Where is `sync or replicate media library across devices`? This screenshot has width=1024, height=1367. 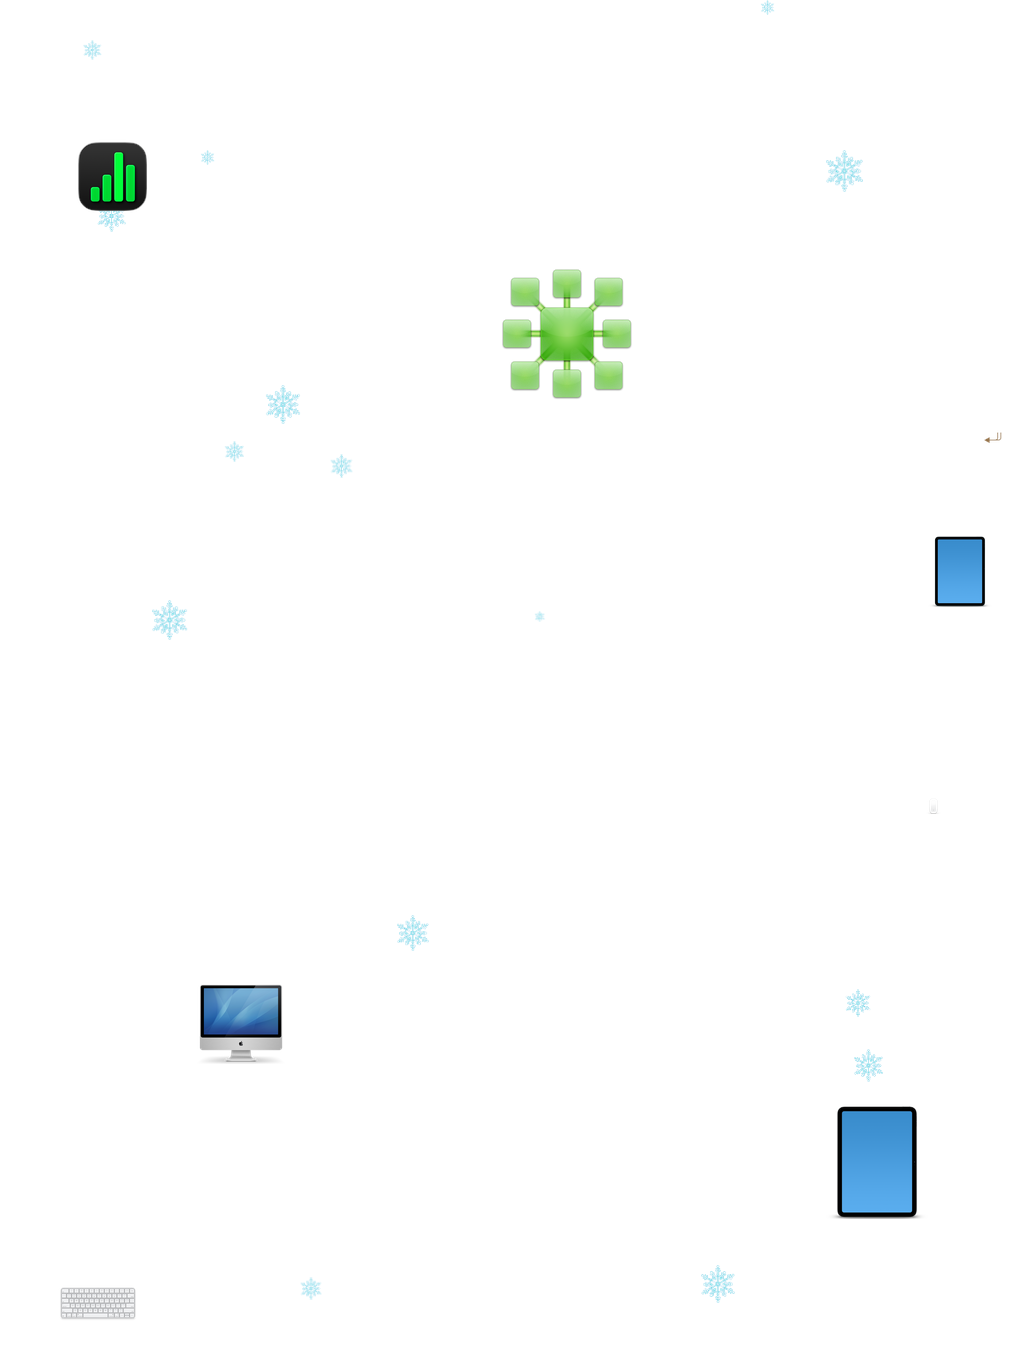 sync or replicate media library across devices is located at coordinates (567, 334).